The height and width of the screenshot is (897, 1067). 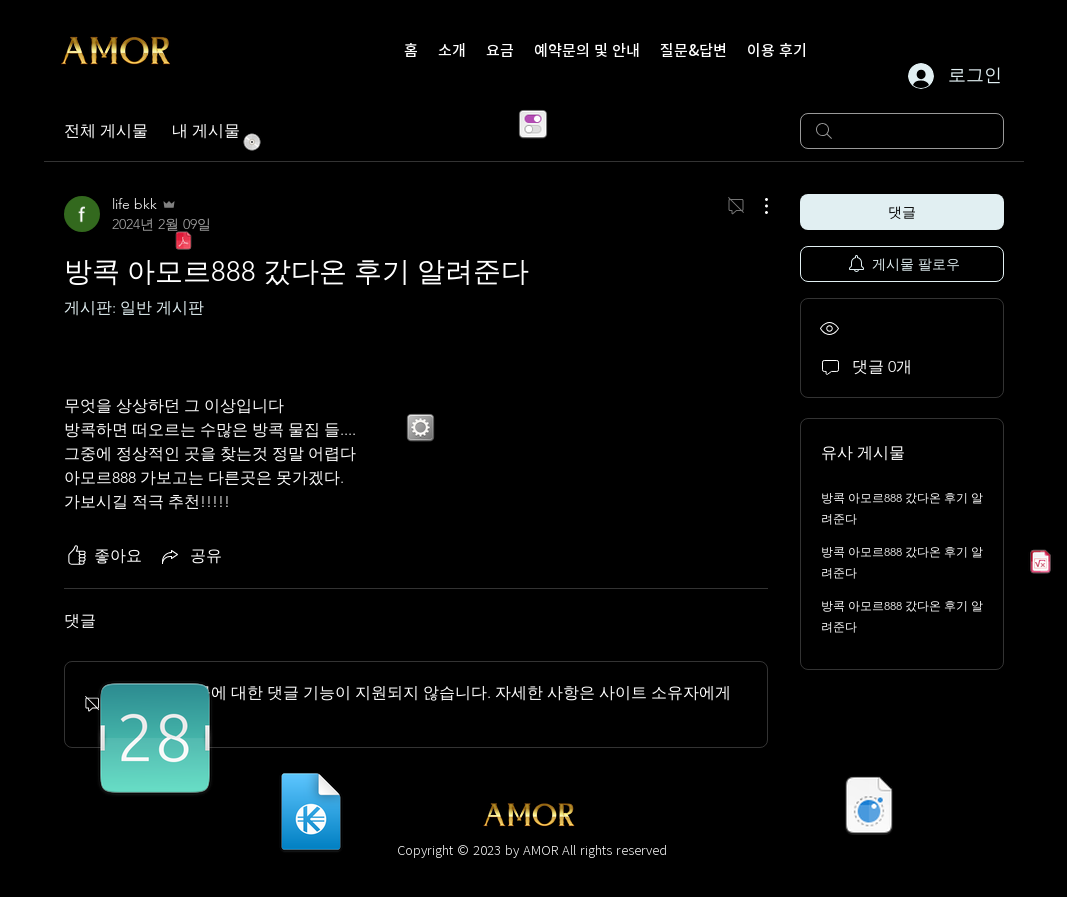 What do you see at coordinates (252, 142) in the screenshot?
I see `indicates a CD or optical disc drive` at bounding box center [252, 142].